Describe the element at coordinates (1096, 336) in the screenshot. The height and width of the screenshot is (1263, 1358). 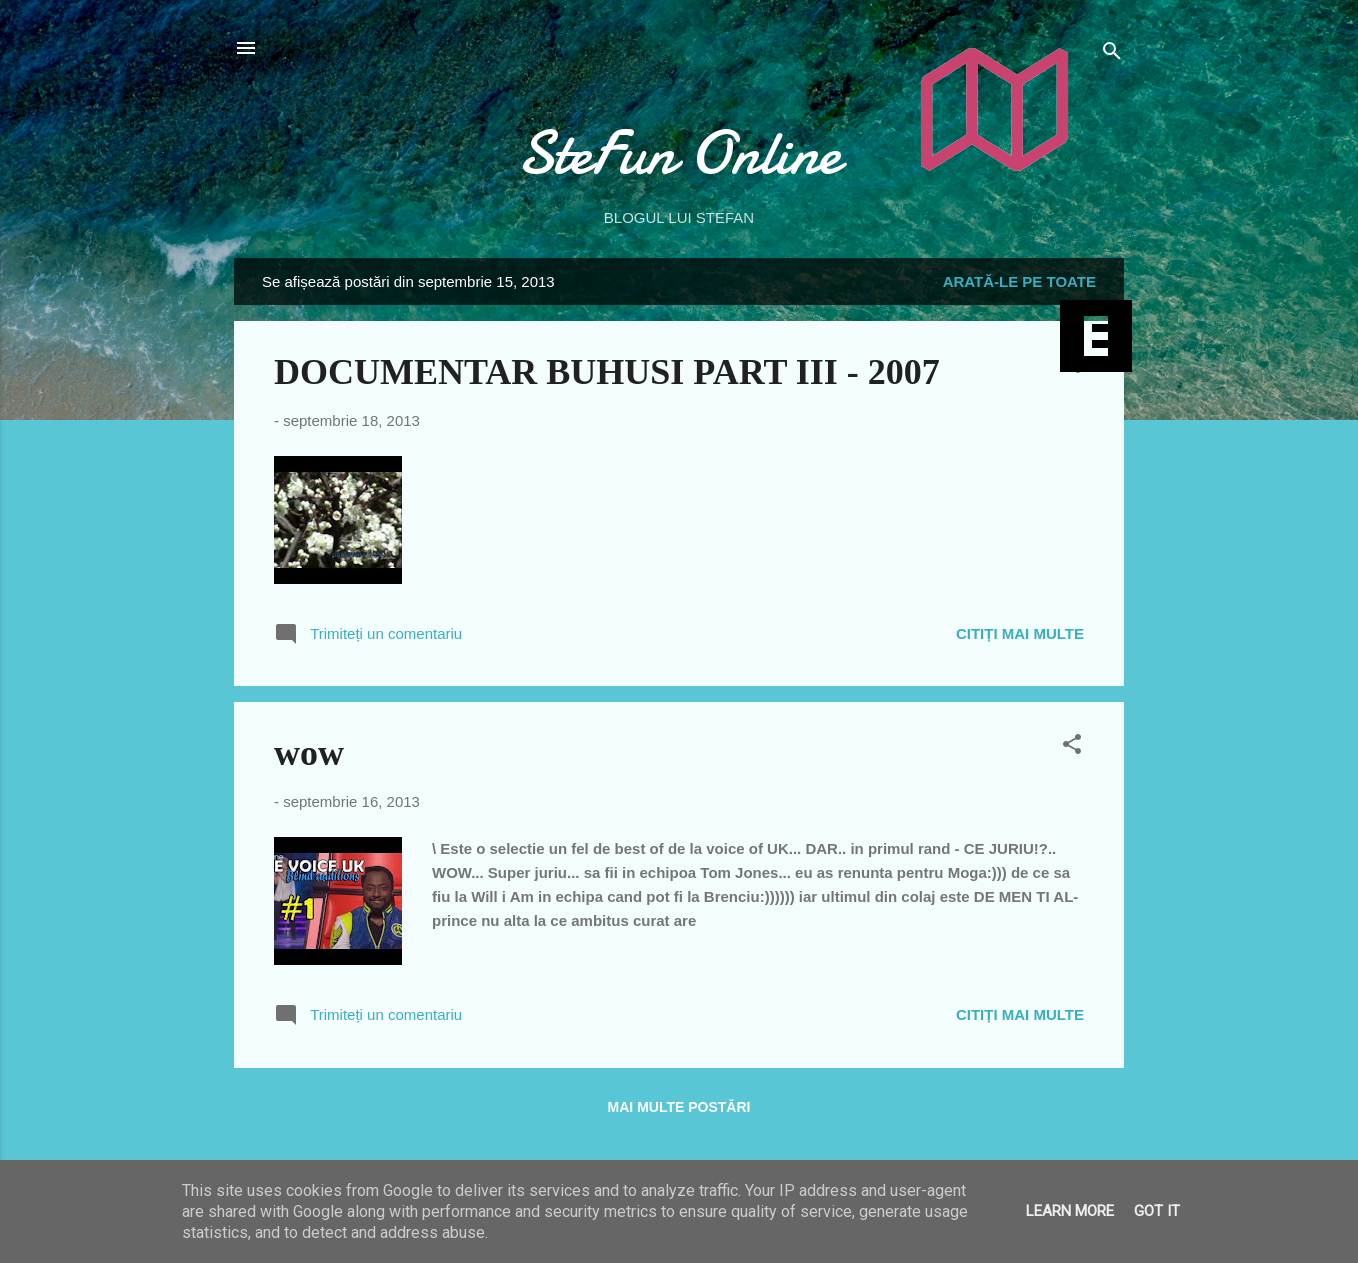
I see `indicates explicit content warning` at that location.